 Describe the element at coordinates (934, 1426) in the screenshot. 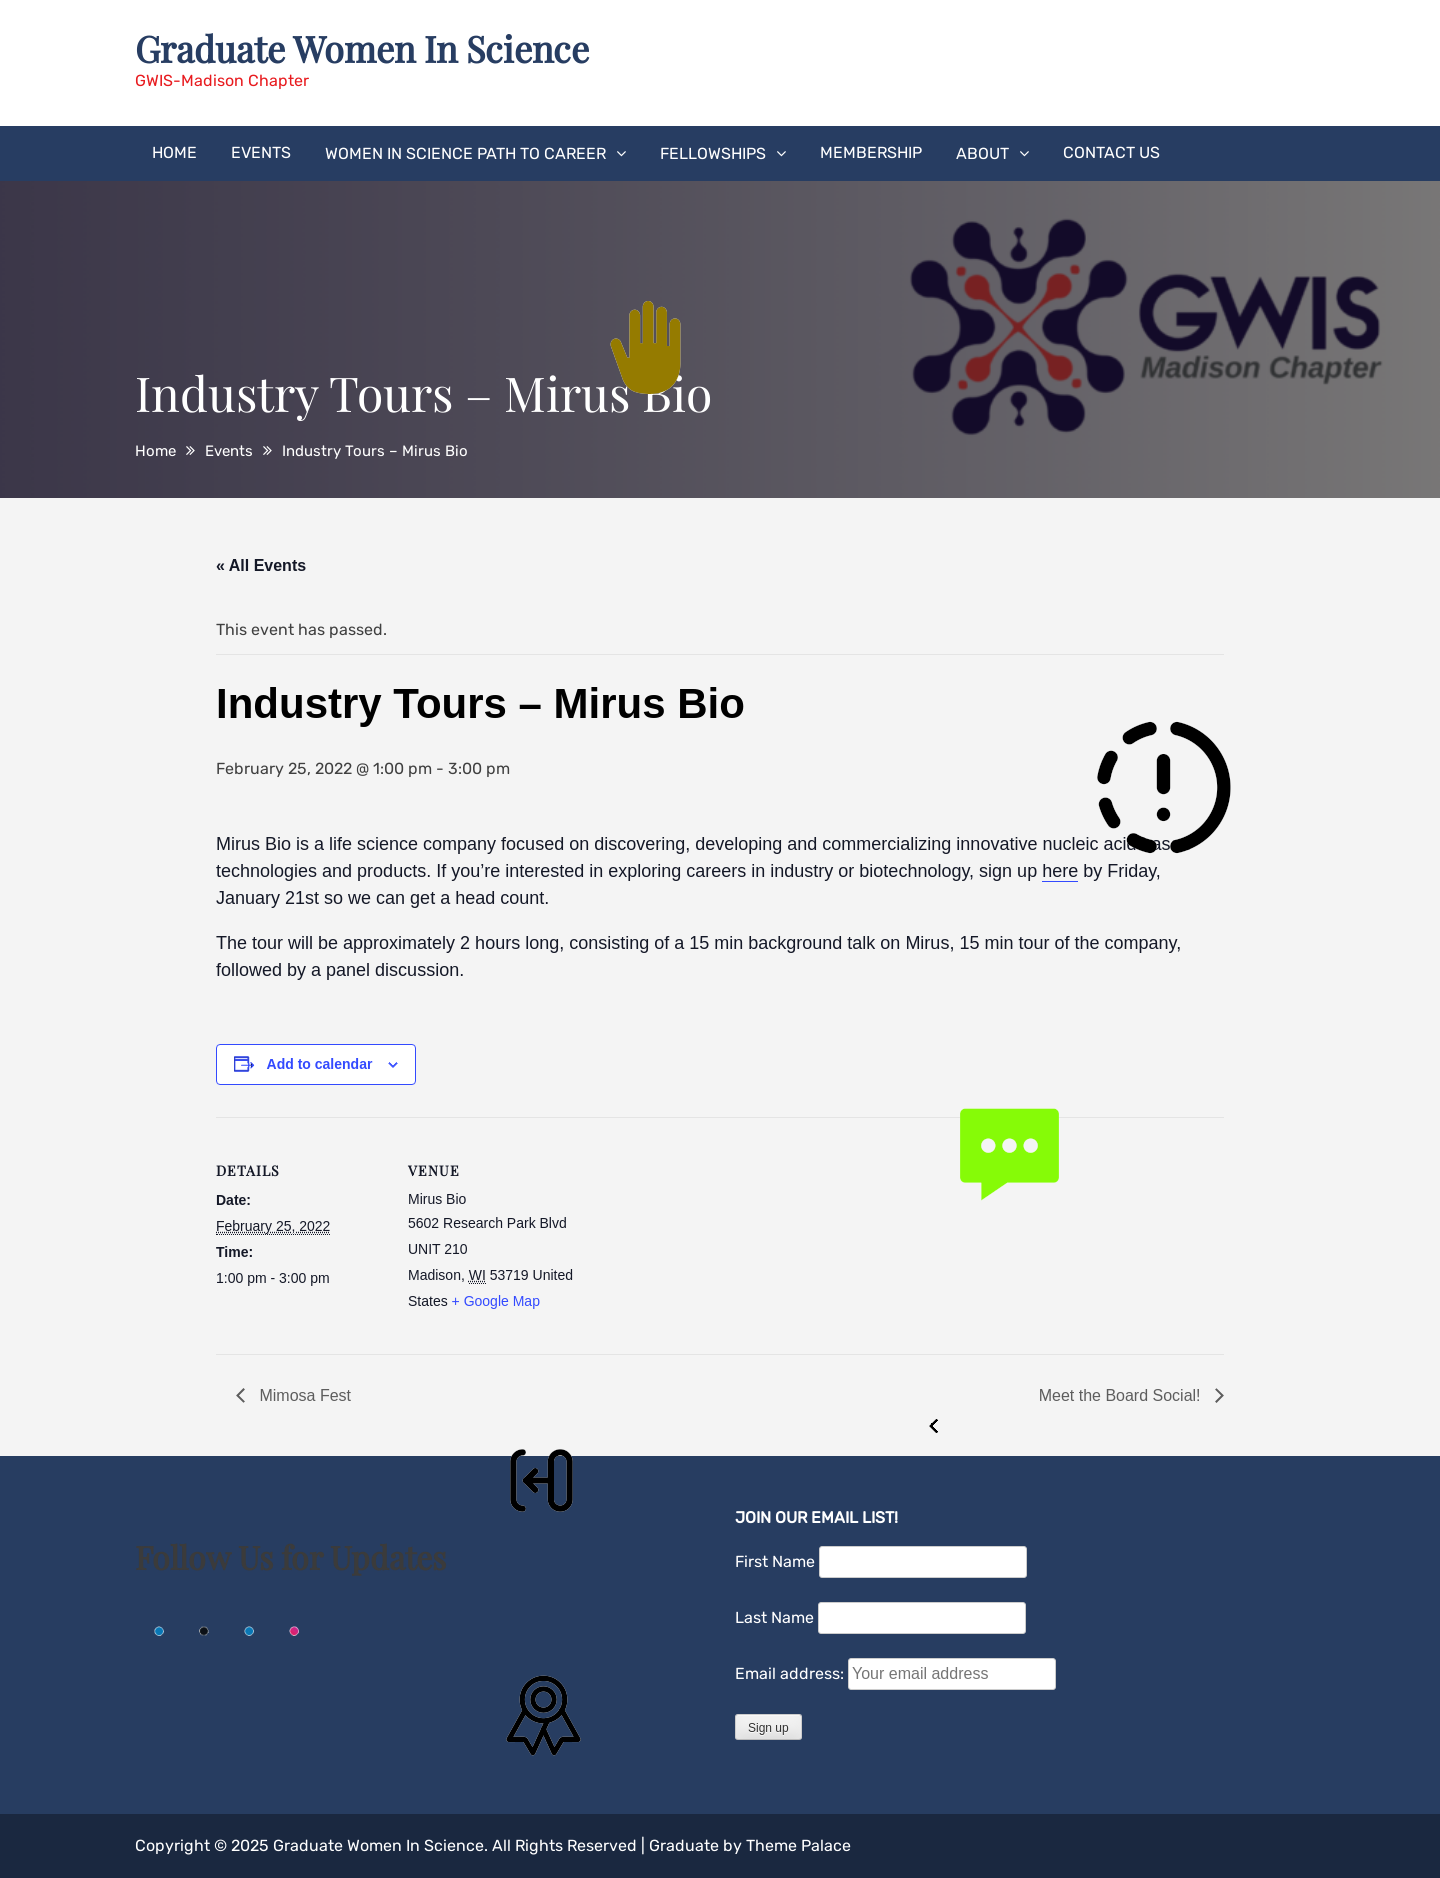

I see `go back to the previous screen` at that location.